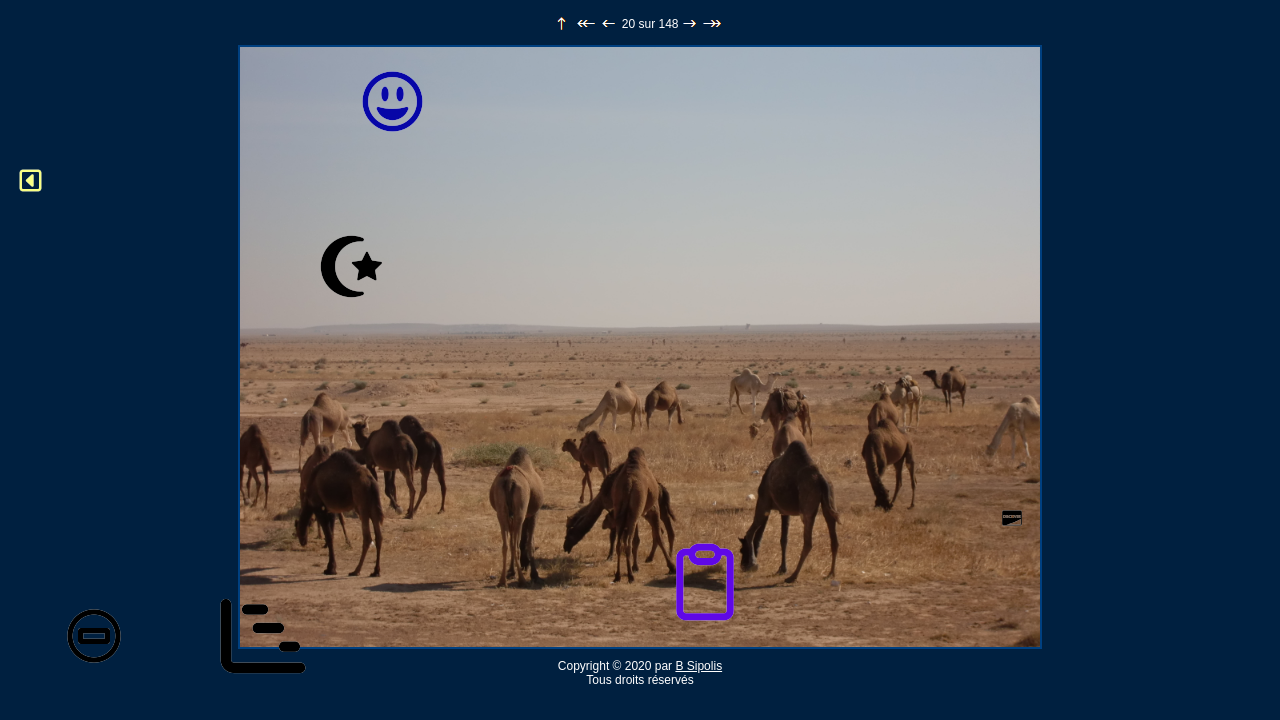 Image resolution: width=1280 pixels, height=720 pixels. Describe the element at coordinates (263, 636) in the screenshot. I see `view project timeline or gantt chart` at that location.